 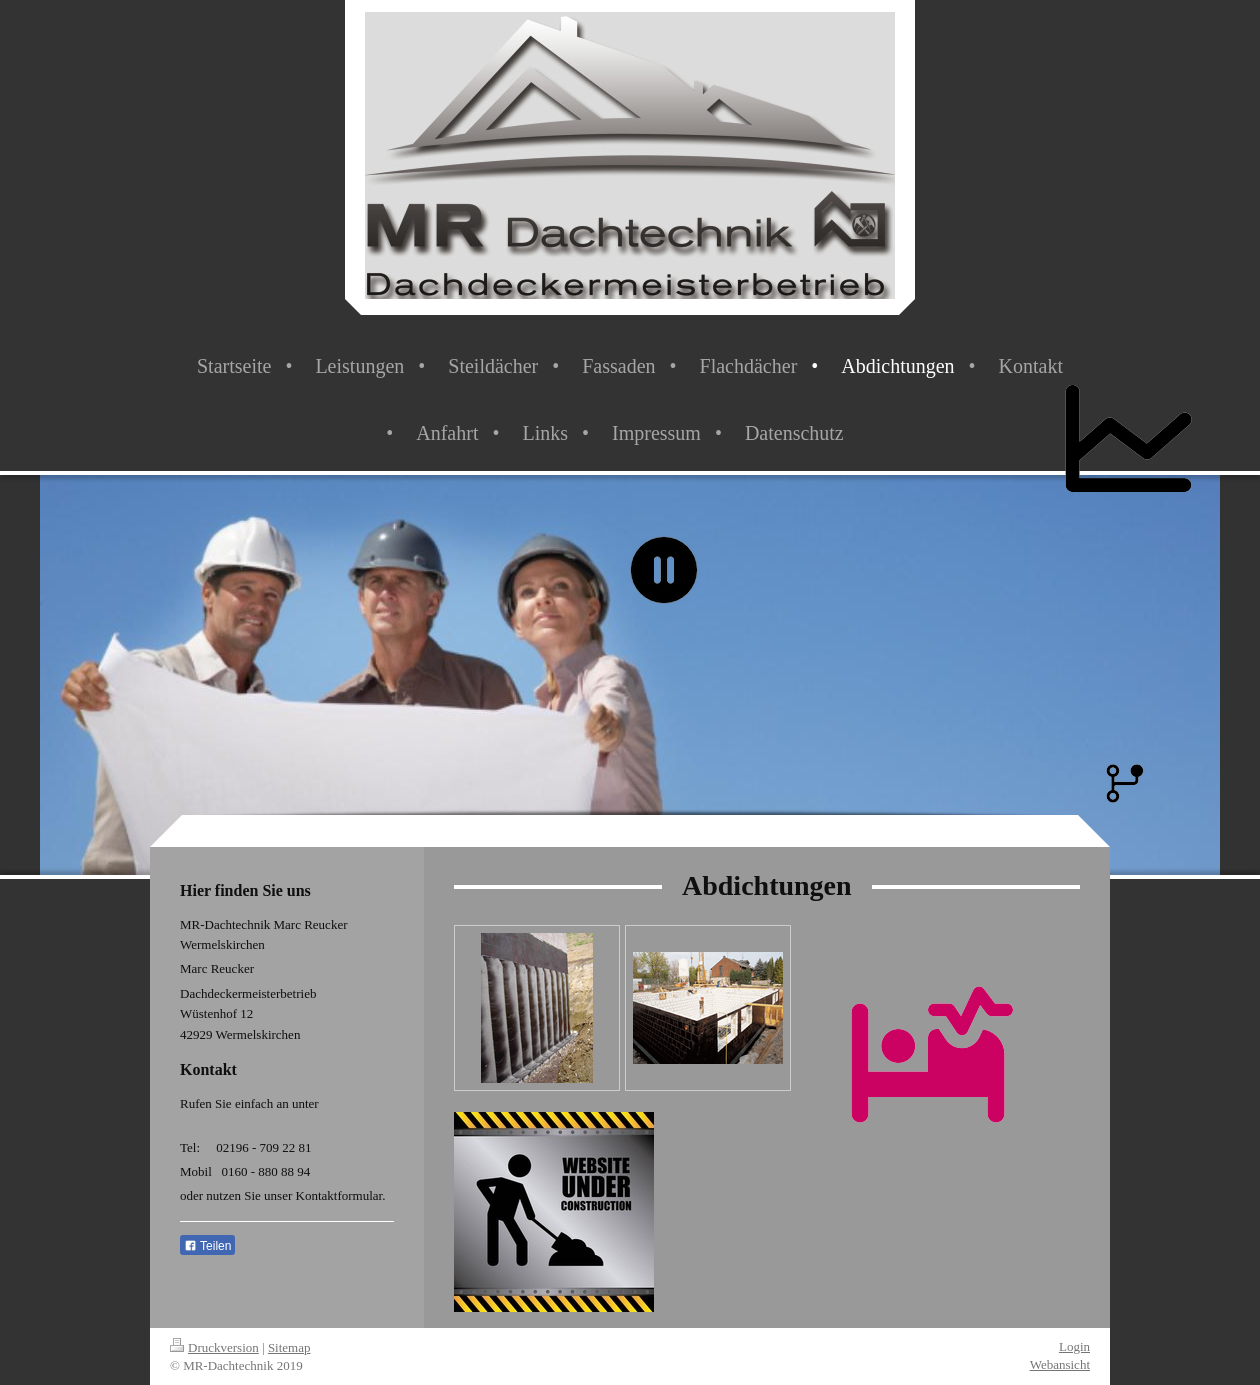 I want to click on pause media playback, so click(x=664, y=570).